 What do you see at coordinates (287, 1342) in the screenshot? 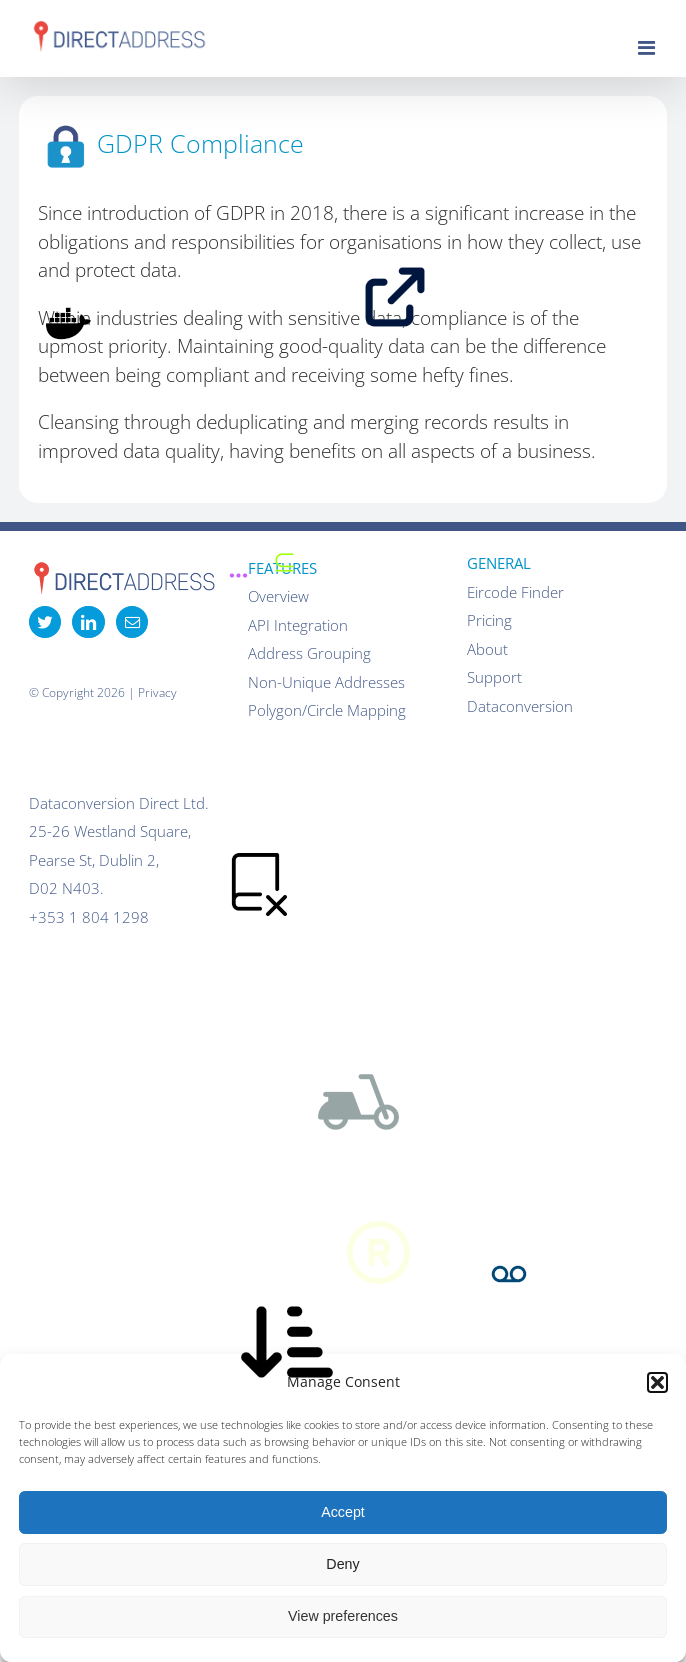
I see `sort items in descending order` at bounding box center [287, 1342].